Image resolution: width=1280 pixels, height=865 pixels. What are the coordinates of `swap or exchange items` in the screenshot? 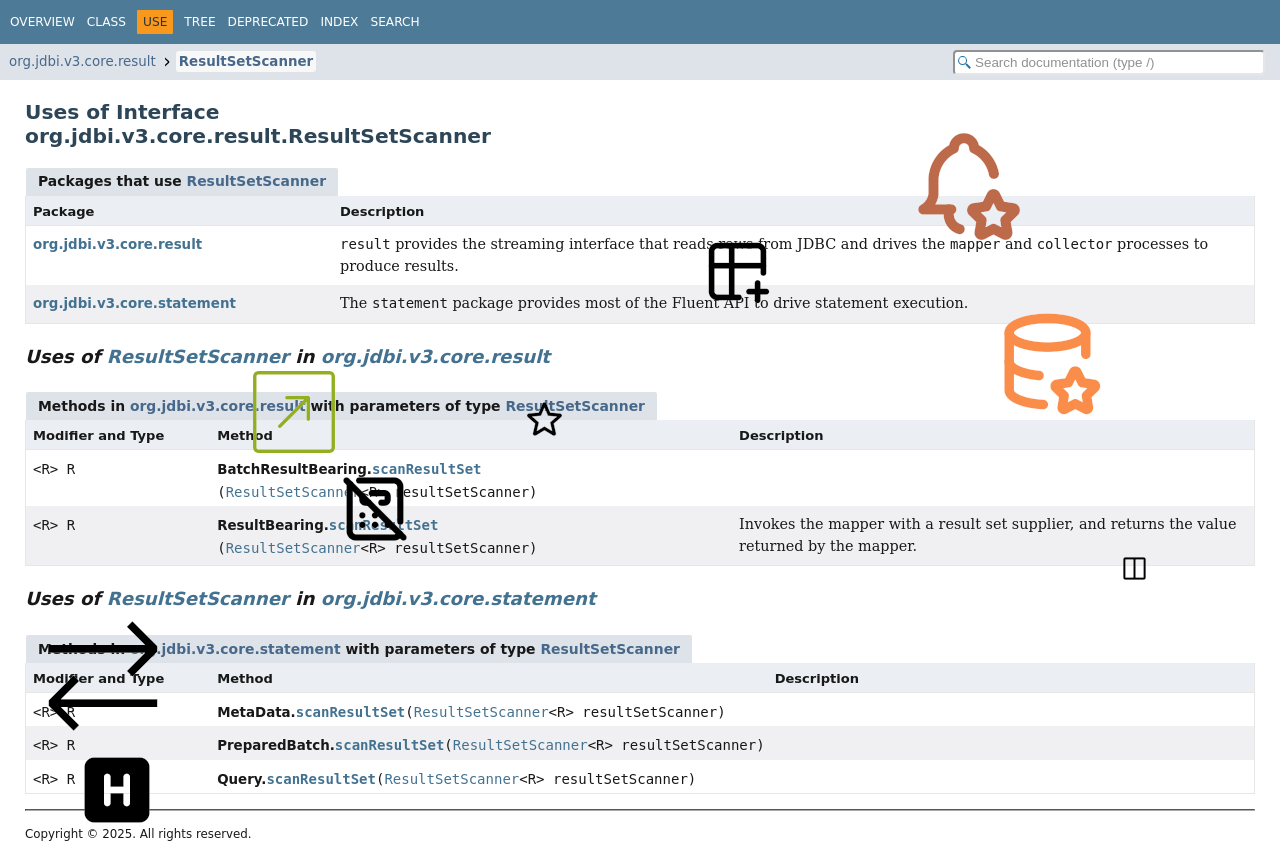 It's located at (103, 676).